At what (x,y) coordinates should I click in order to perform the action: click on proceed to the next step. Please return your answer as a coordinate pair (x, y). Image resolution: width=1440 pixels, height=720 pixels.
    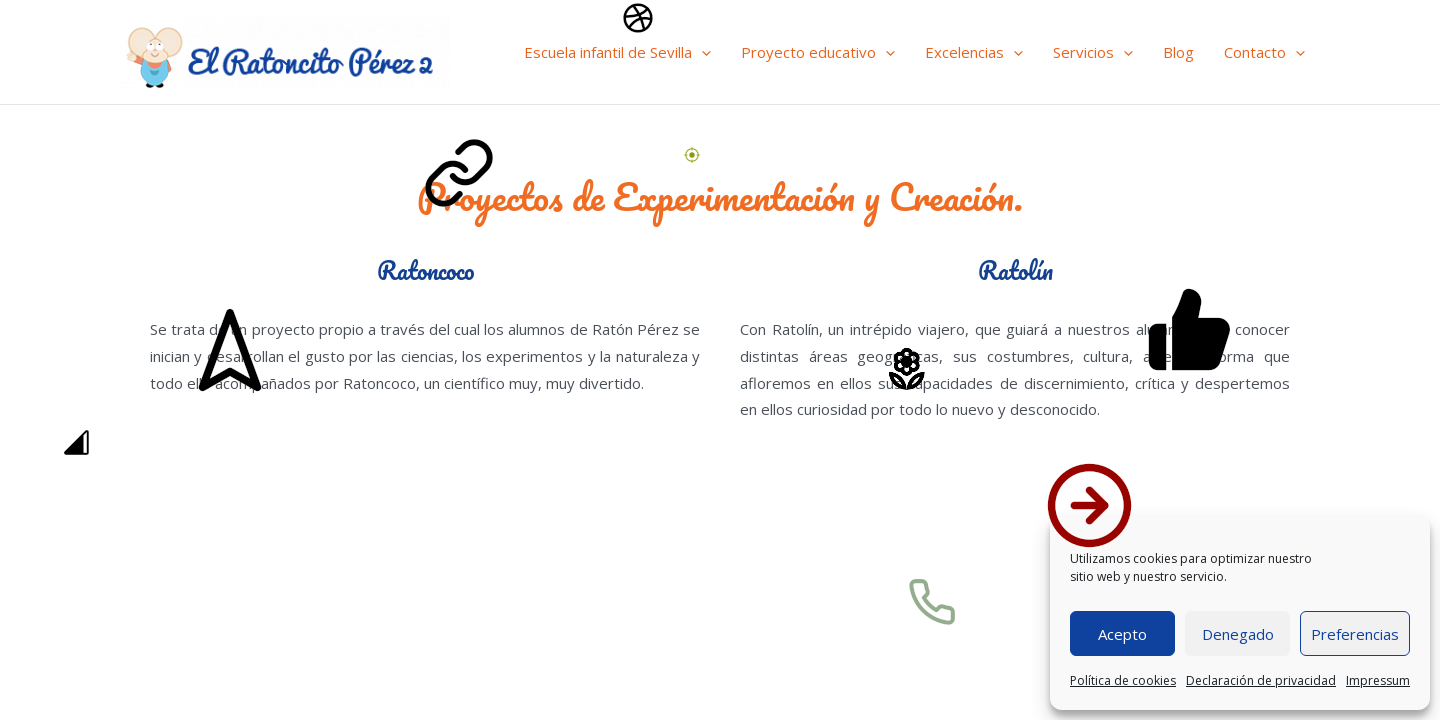
    Looking at the image, I should click on (1089, 505).